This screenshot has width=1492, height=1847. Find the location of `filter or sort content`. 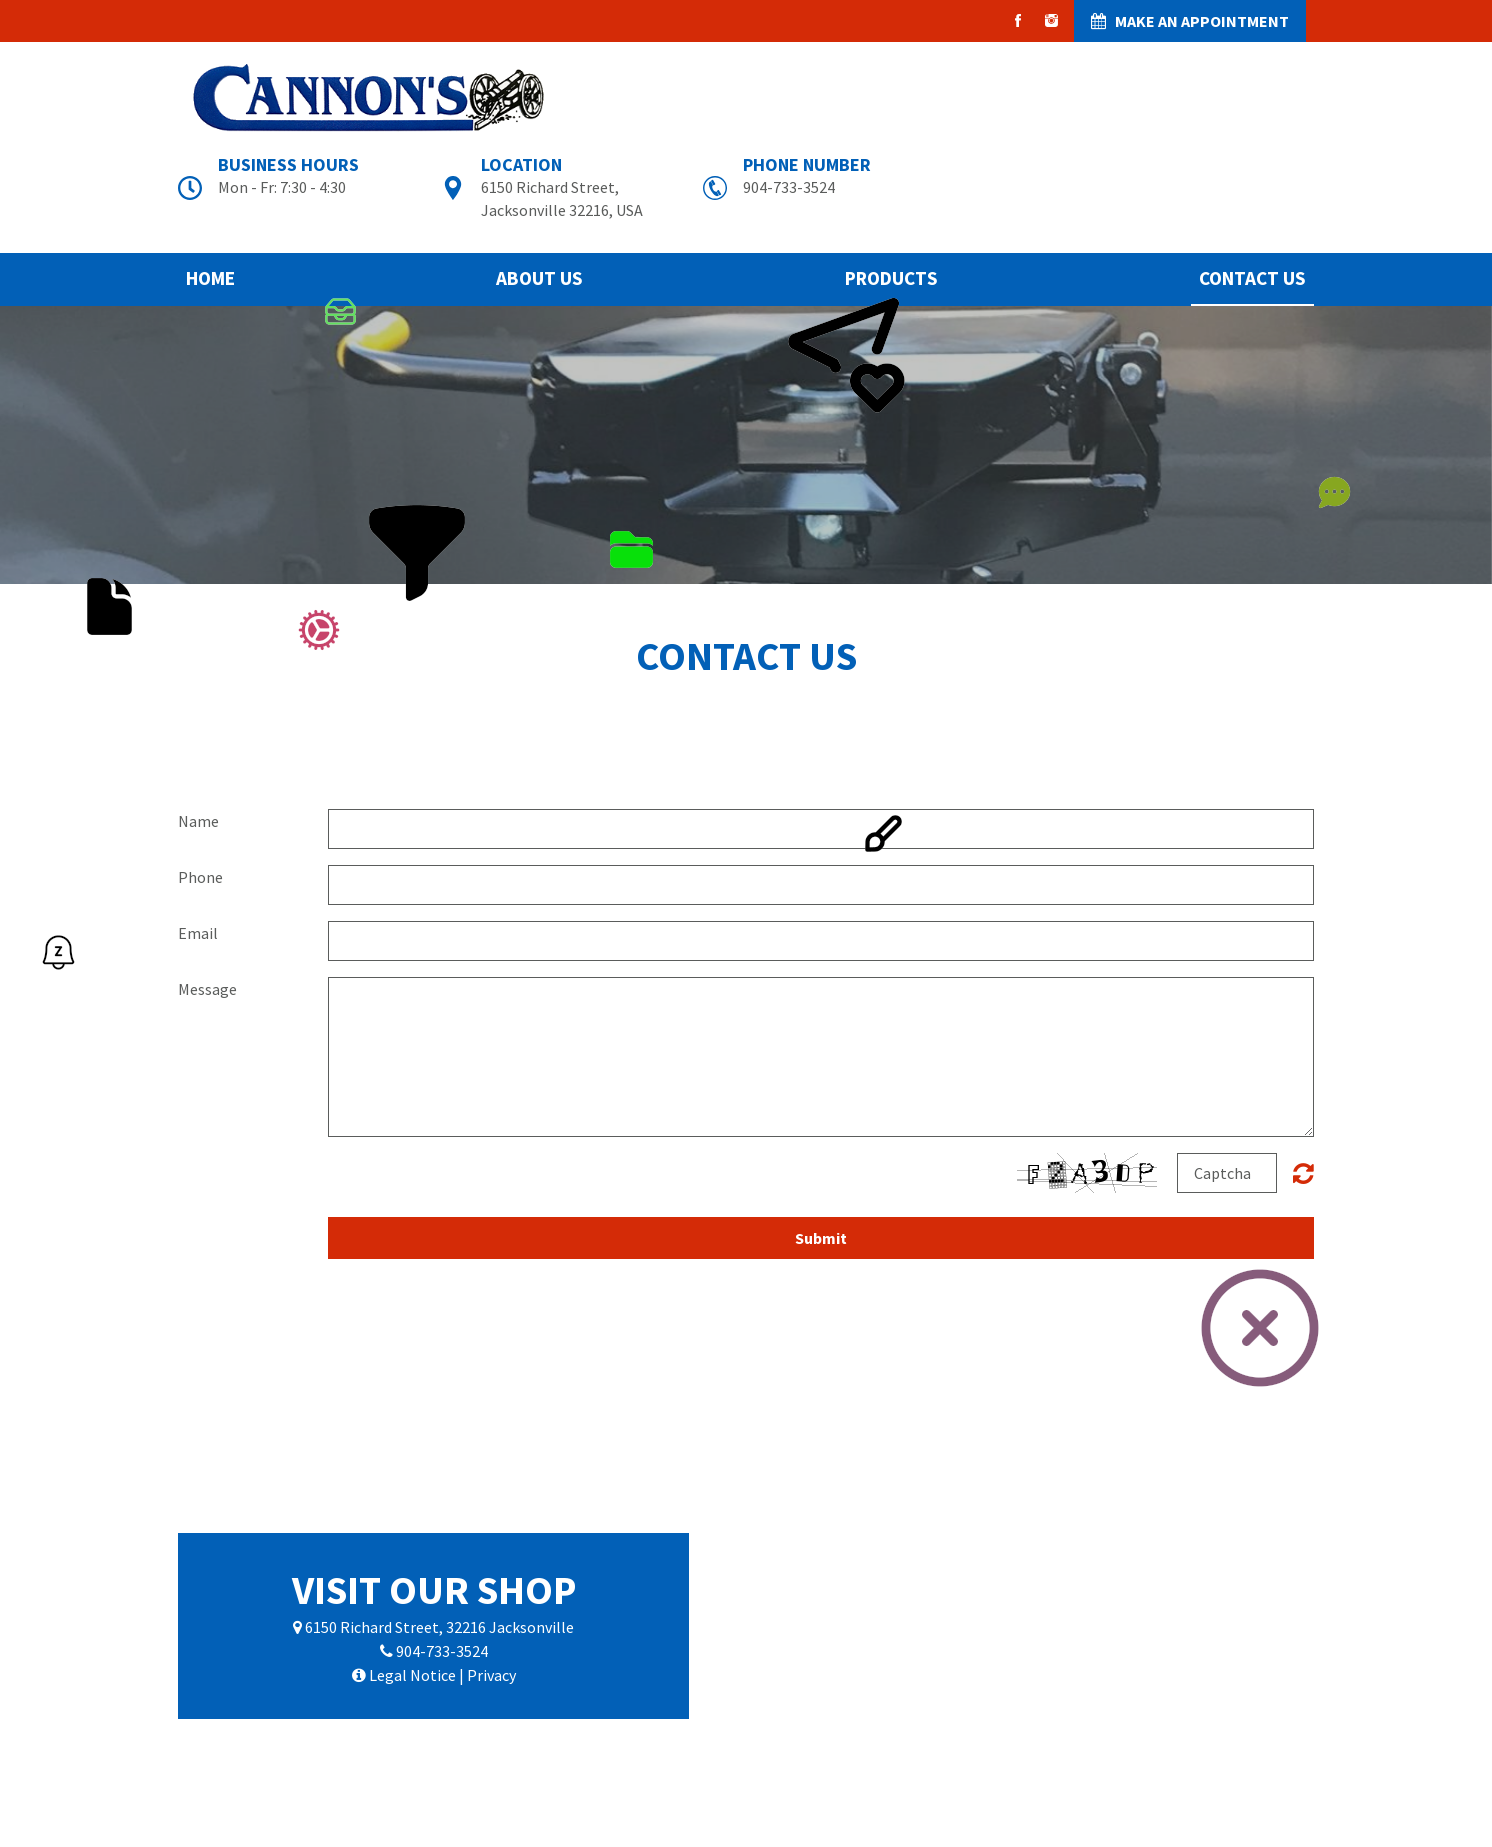

filter or sort content is located at coordinates (417, 553).